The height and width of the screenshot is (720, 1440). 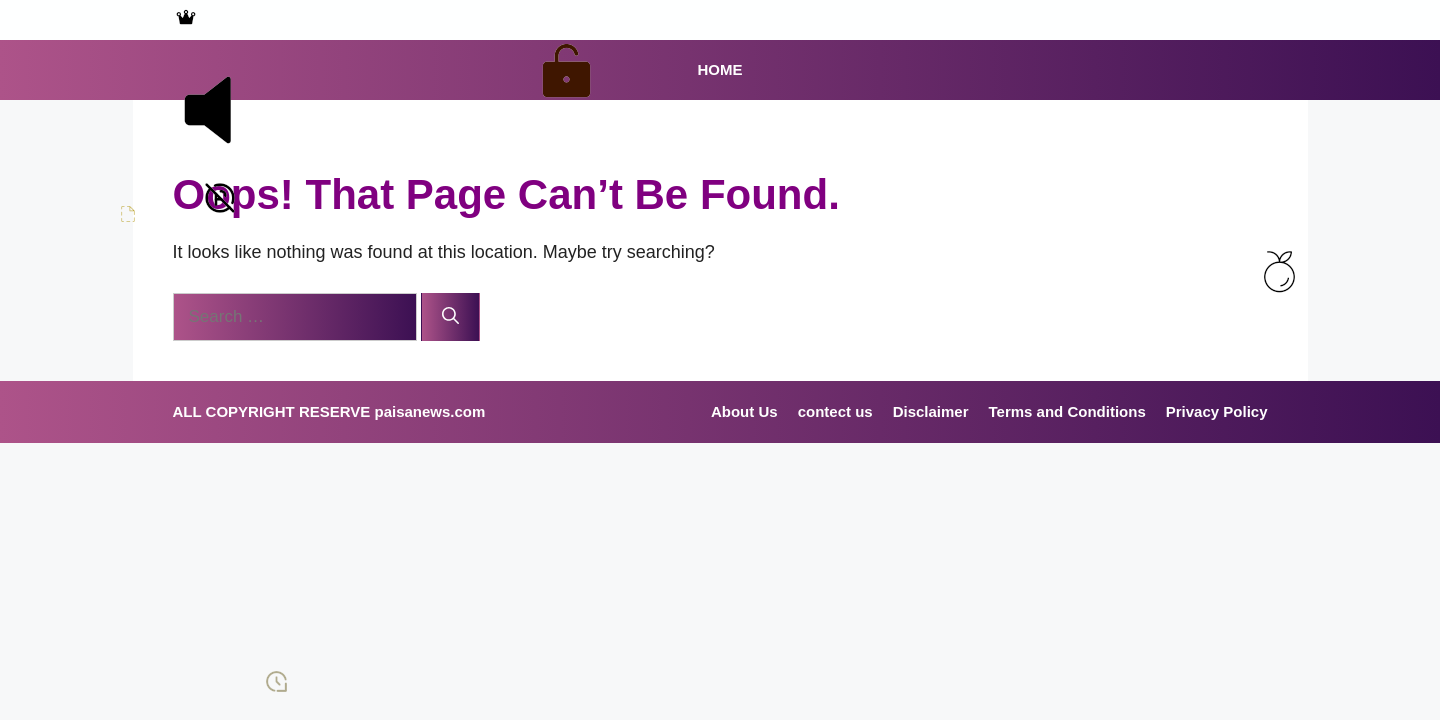 I want to click on track days until an event or deadline, so click(x=276, y=681).